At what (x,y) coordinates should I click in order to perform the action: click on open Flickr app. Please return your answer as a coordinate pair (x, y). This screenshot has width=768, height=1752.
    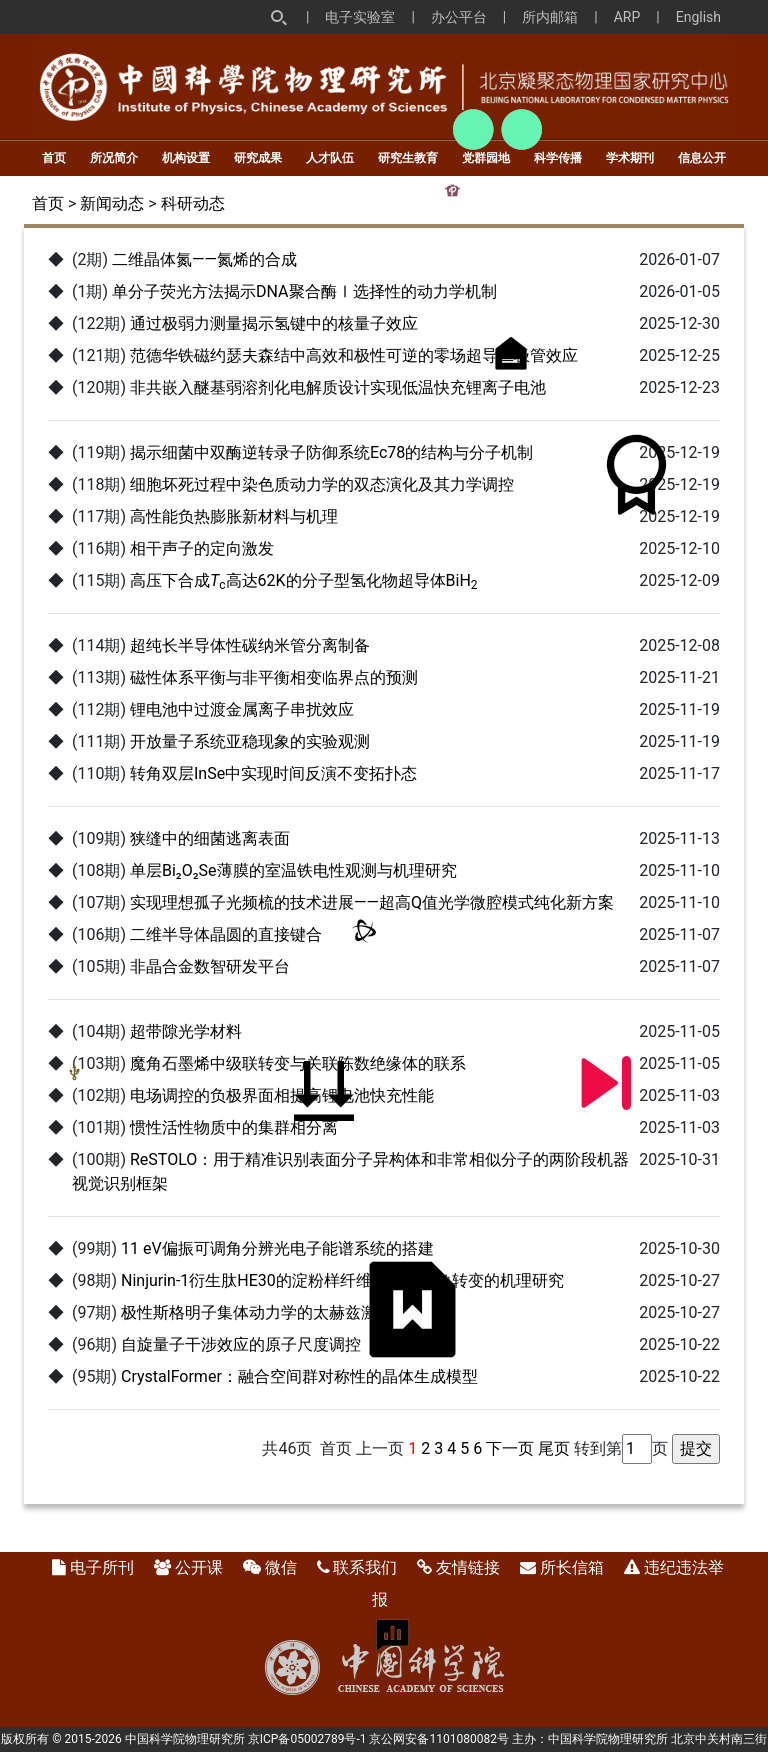
    Looking at the image, I should click on (497, 129).